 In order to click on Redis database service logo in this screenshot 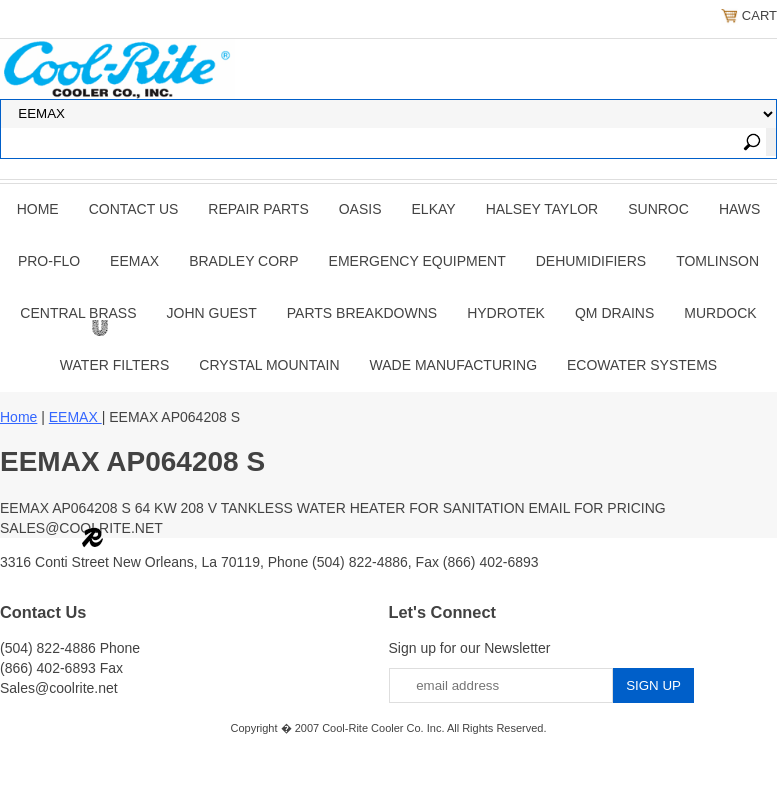, I will do `click(92, 537)`.